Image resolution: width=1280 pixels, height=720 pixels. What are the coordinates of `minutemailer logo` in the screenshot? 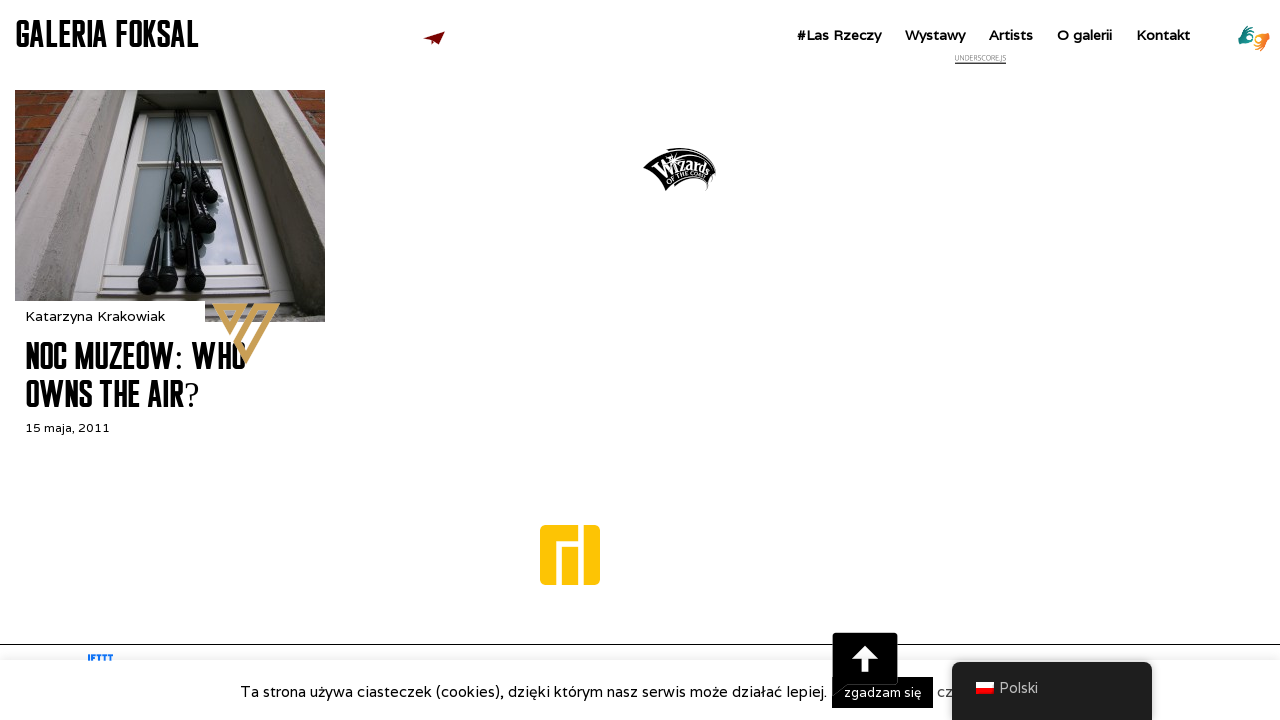 It's located at (434, 38).